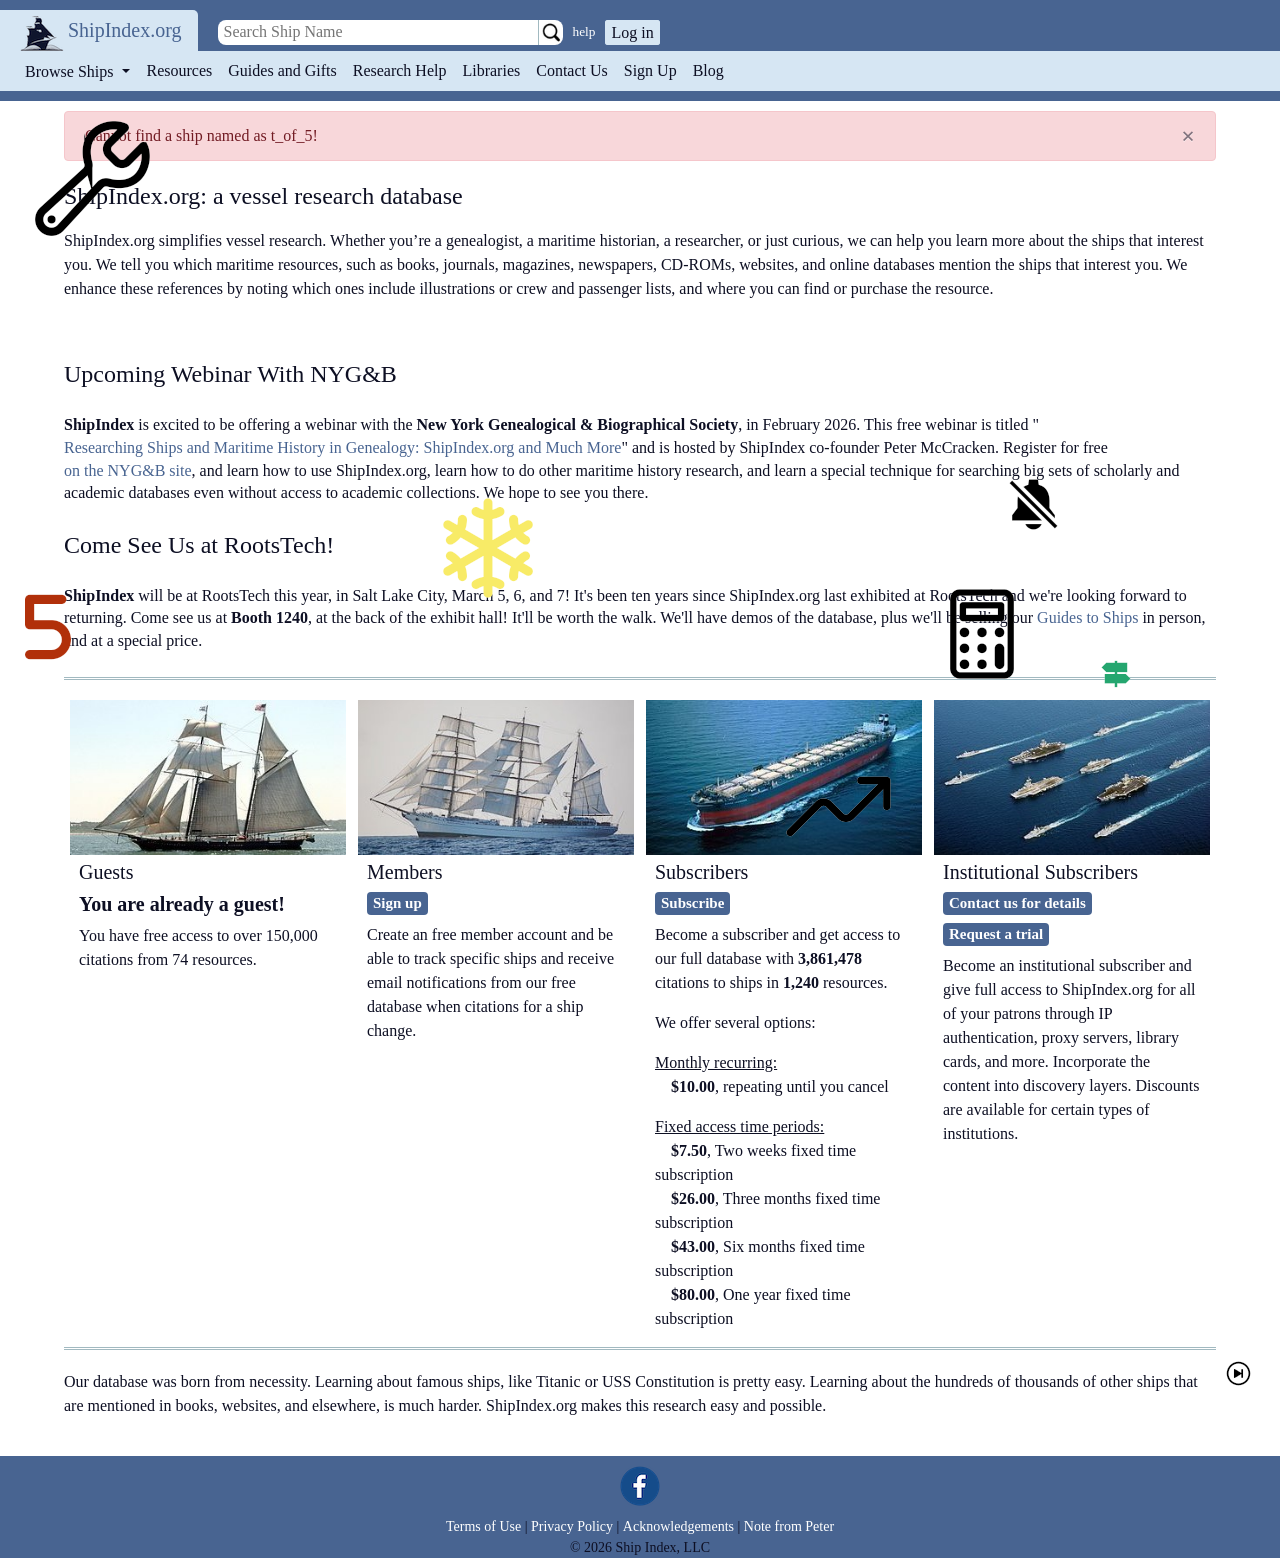 This screenshot has width=1280, height=1558. What do you see at coordinates (982, 634) in the screenshot?
I see `open the calculator app` at bounding box center [982, 634].